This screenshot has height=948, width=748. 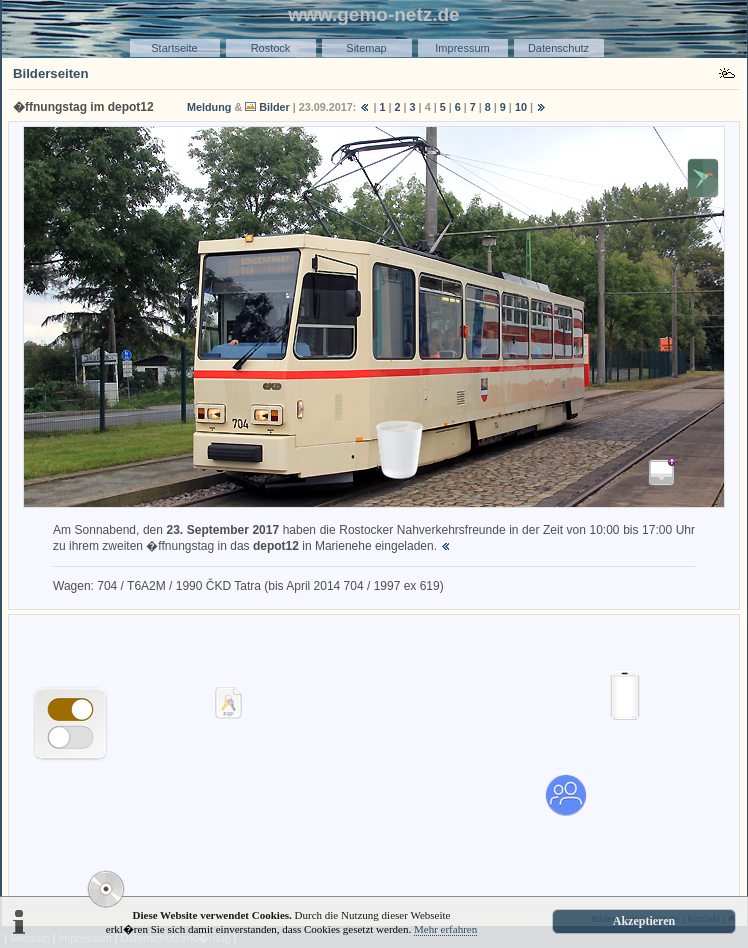 What do you see at coordinates (228, 702) in the screenshot?
I see `a PGP encryption key file` at bounding box center [228, 702].